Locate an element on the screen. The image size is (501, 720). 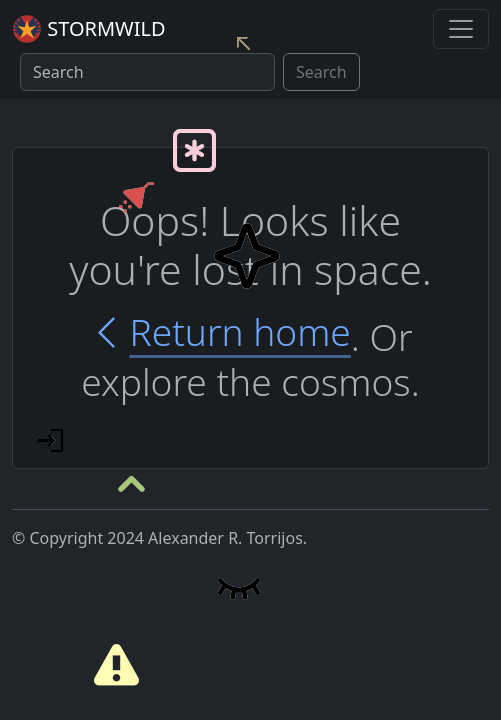
navigate back to previous page is located at coordinates (244, 44).